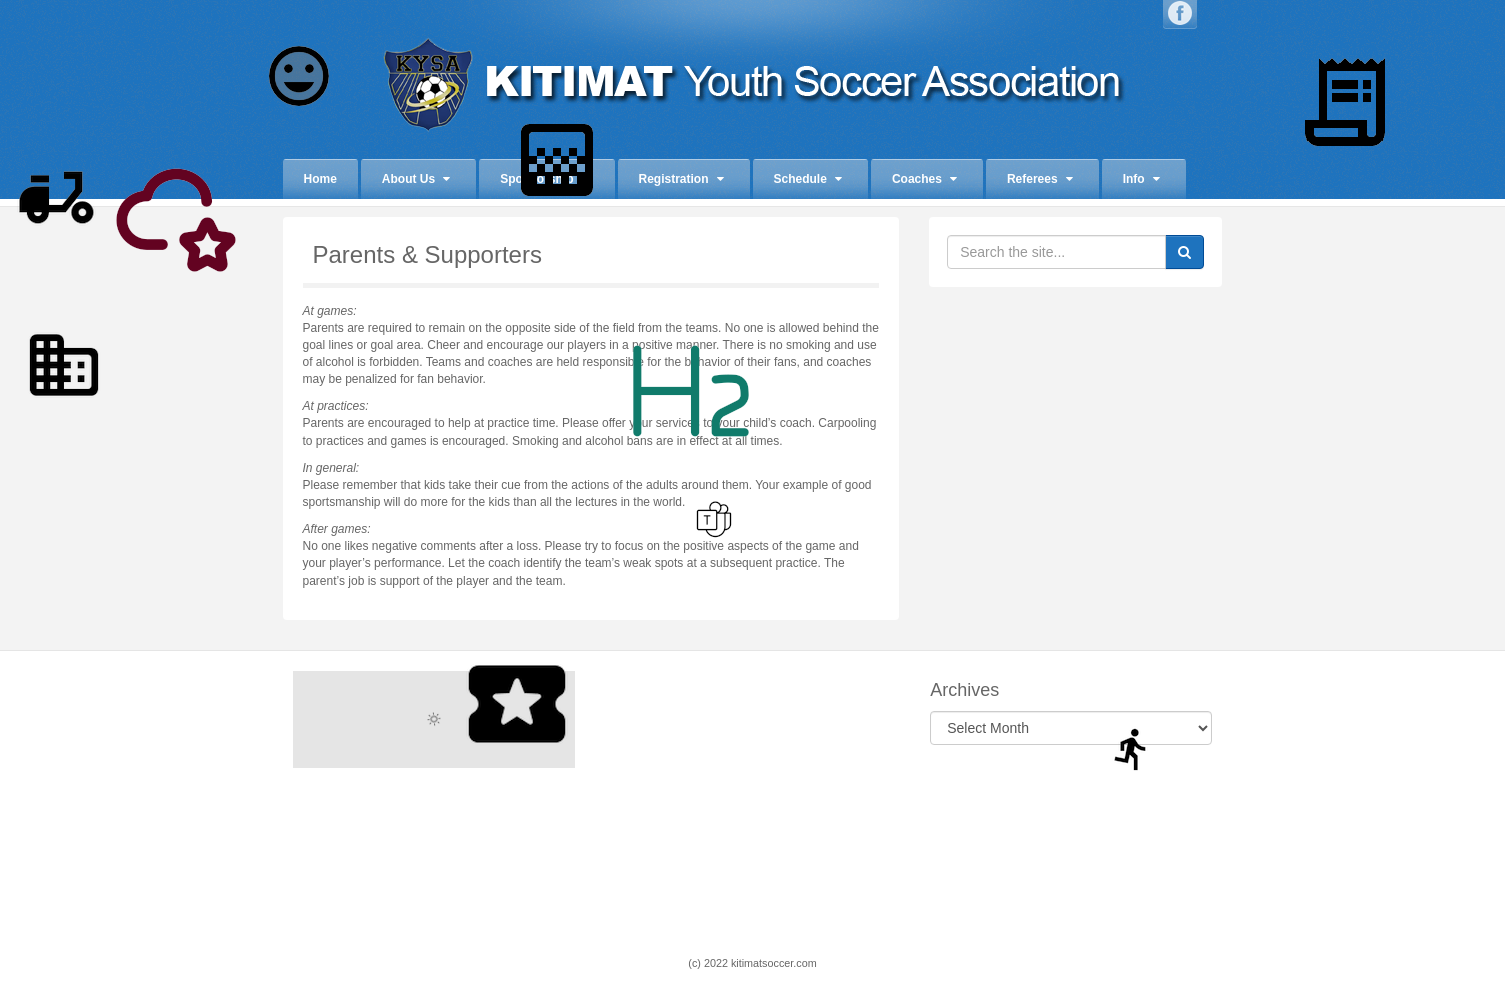  I want to click on open Microsoft Teams, so click(714, 520).